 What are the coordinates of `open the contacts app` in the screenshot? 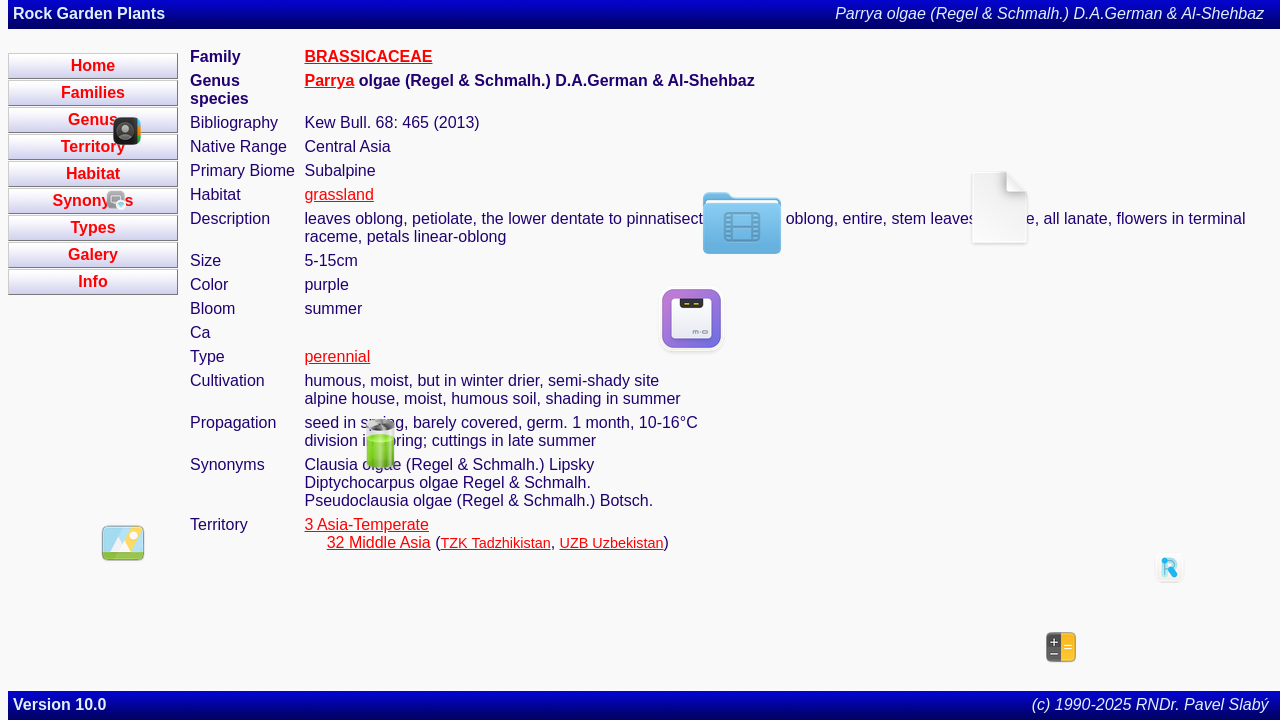 It's located at (127, 131).